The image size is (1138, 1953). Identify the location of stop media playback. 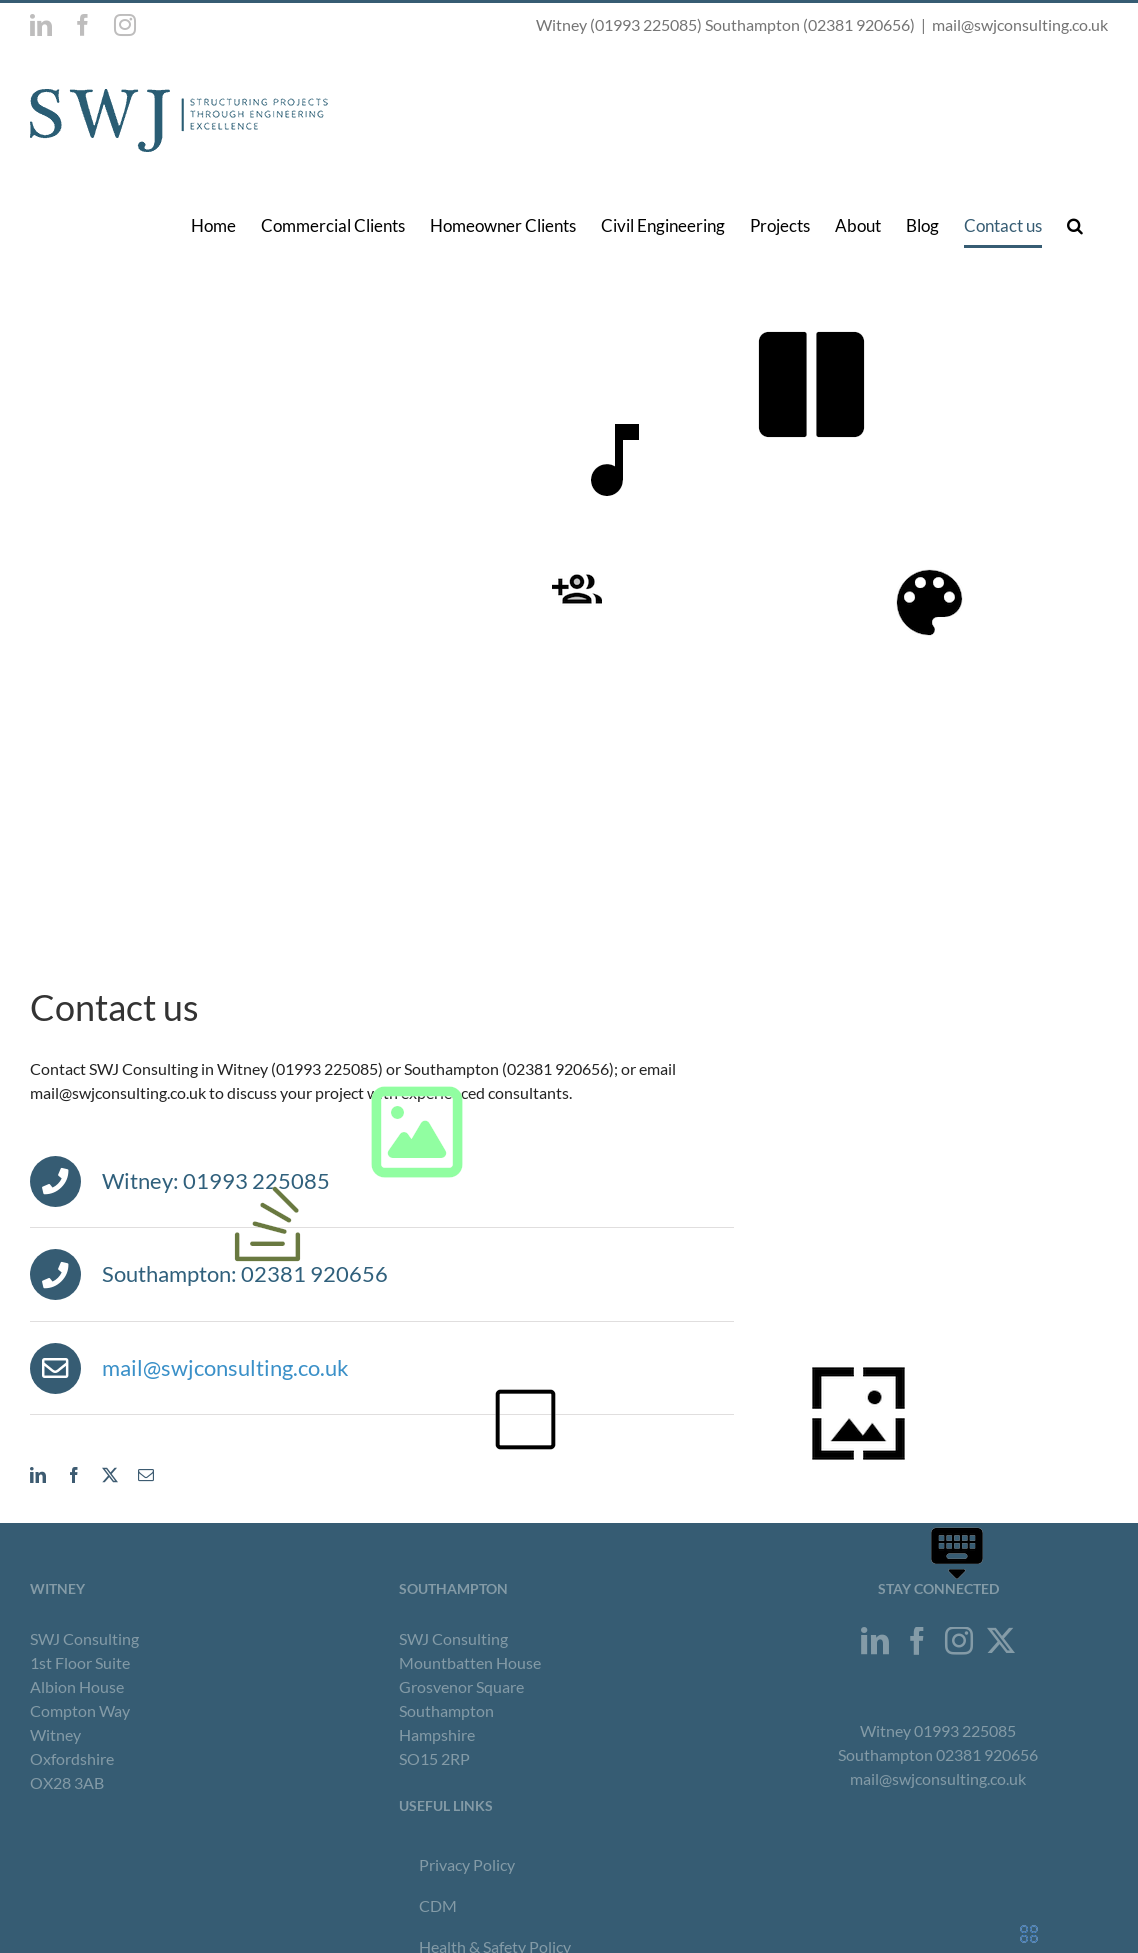
(525, 1419).